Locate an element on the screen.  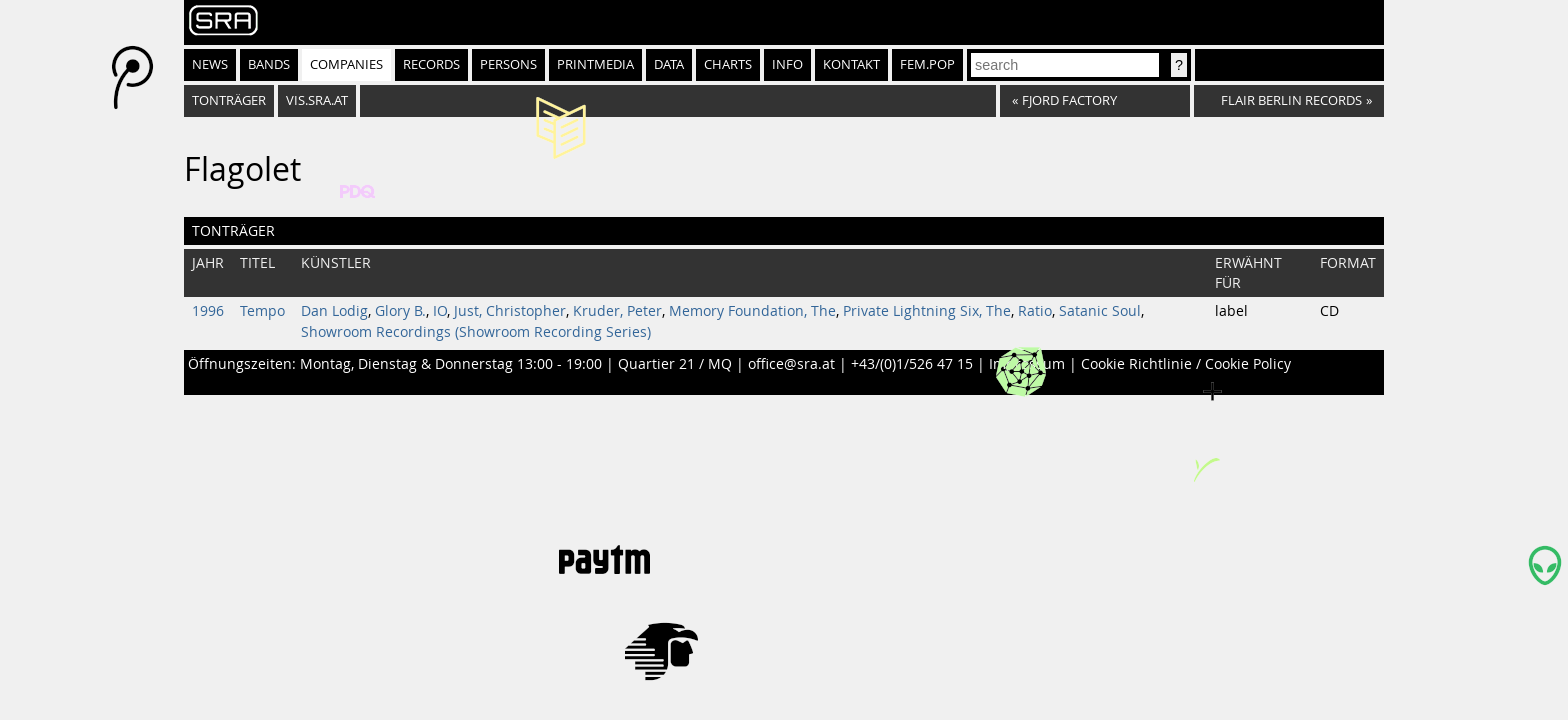
add a new item is located at coordinates (1212, 391).